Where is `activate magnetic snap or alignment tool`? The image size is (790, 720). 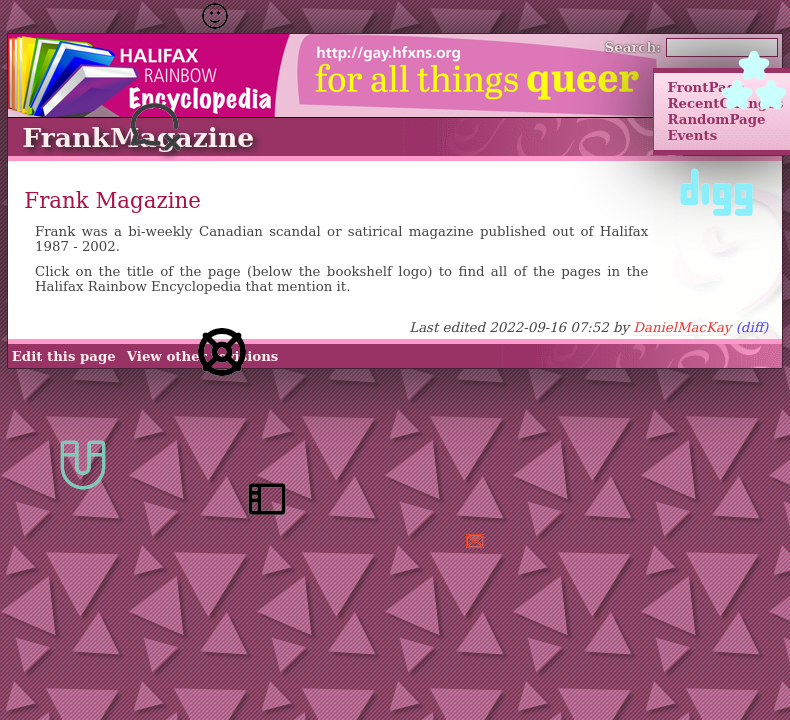 activate magnetic snap or alignment tool is located at coordinates (83, 463).